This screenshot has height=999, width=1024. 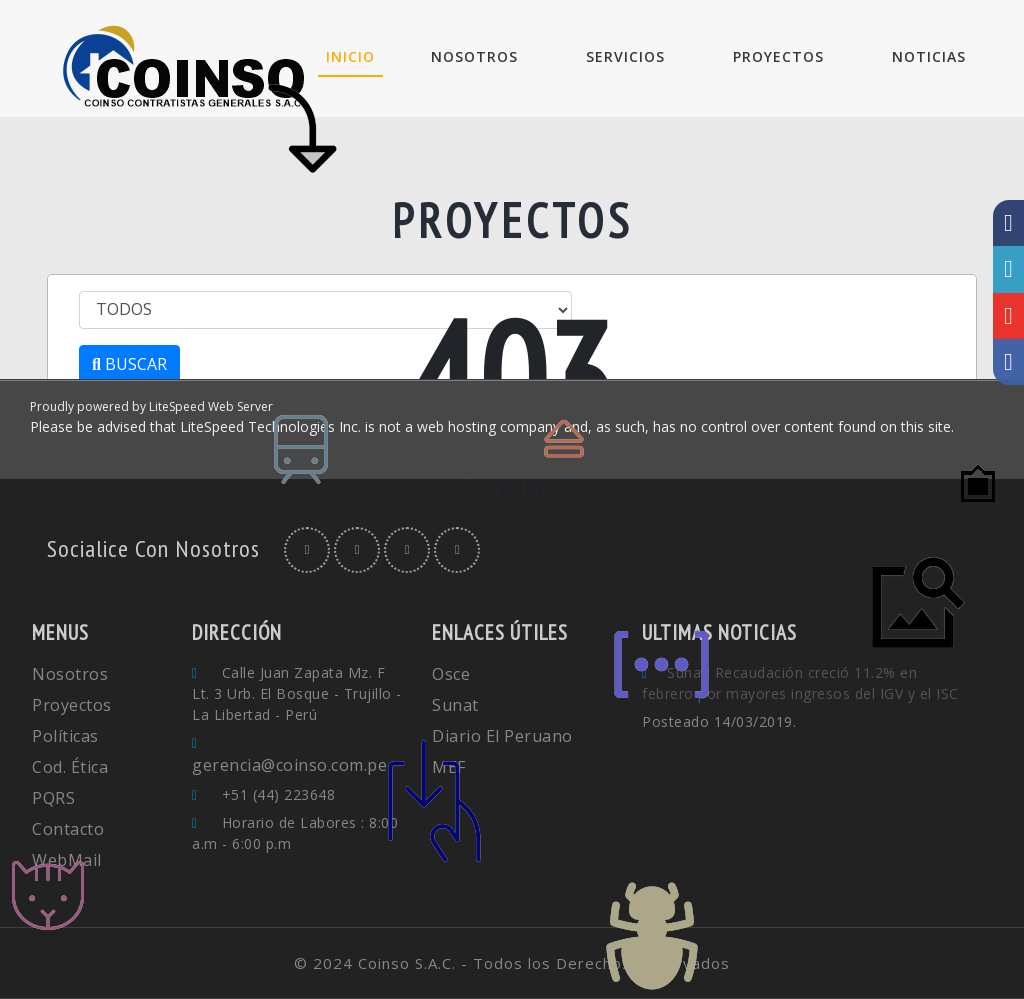 I want to click on view pet or animal-related content, so click(x=48, y=894).